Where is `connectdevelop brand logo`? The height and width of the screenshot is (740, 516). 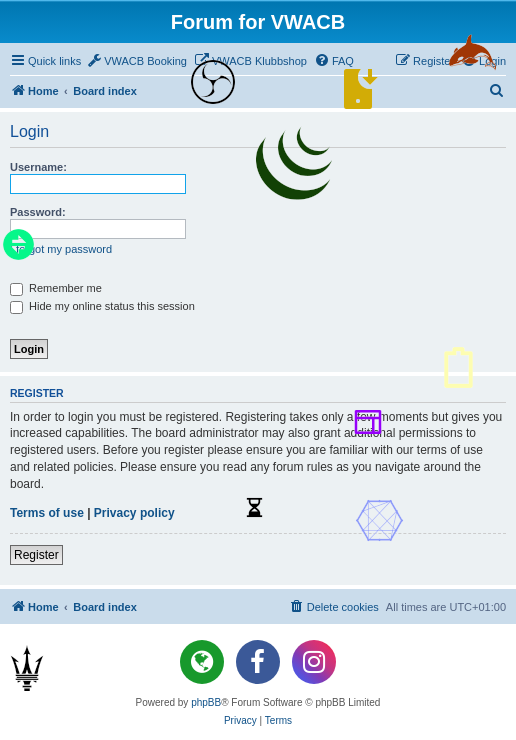
connectdevelop brand logo is located at coordinates (379, 520).